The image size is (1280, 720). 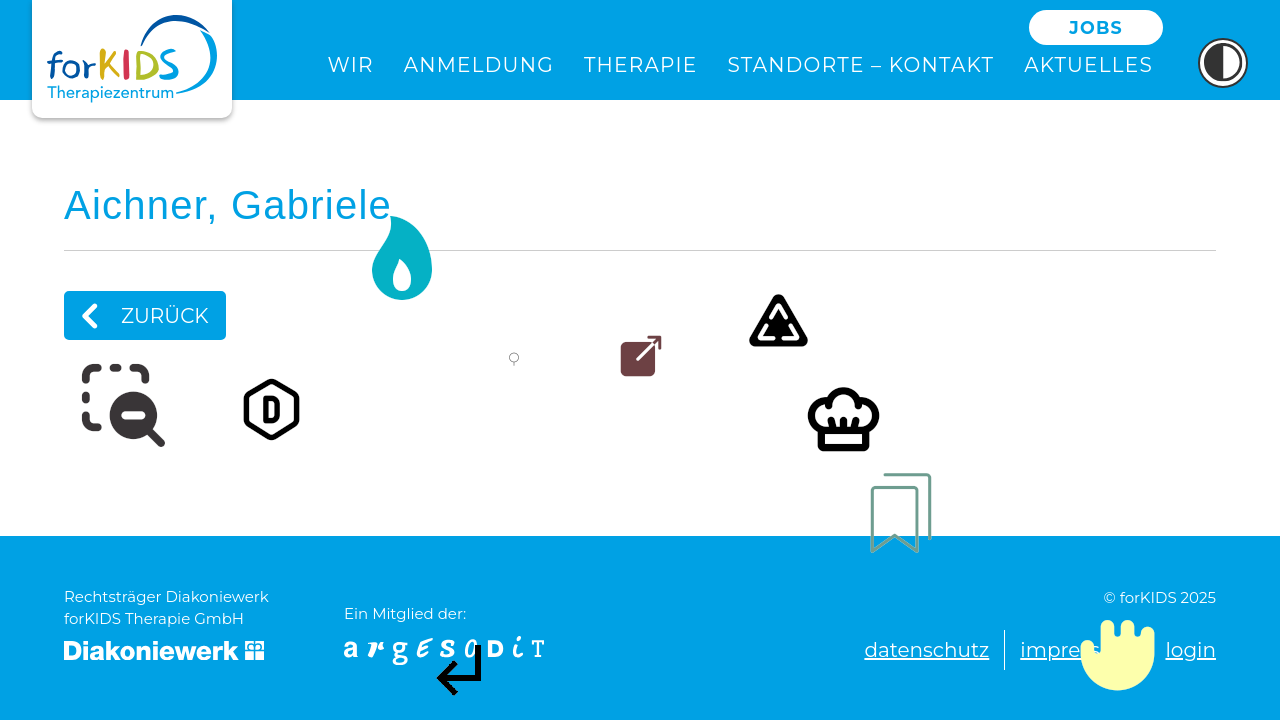 What do you see at coordinates (1117, 643) in the screenshot?
I see `drag to reorder items` at bounding box center [1117, 643].